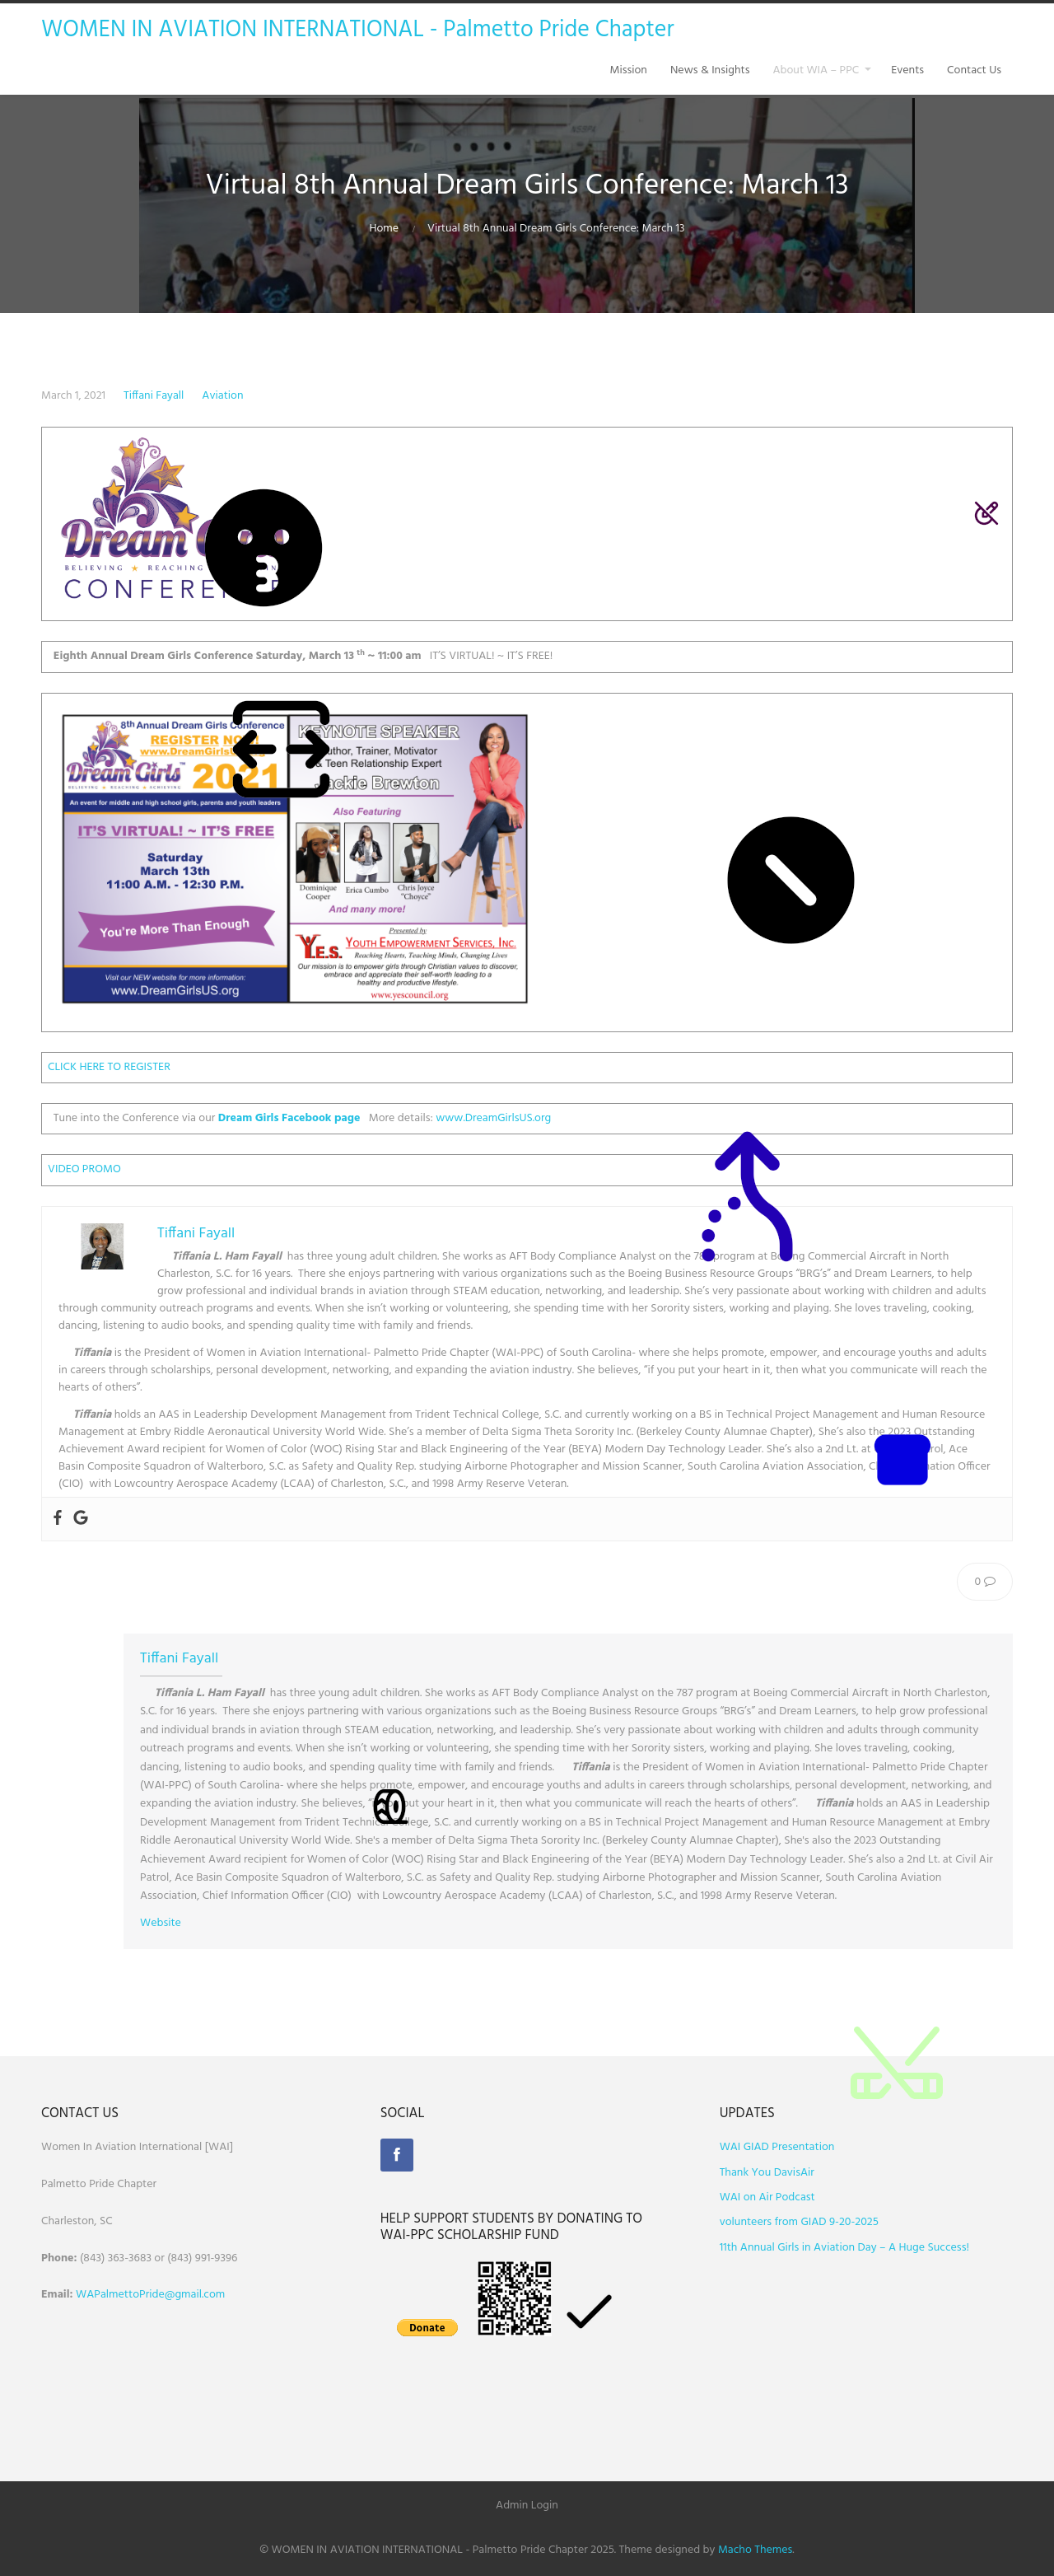 This screenshot has height=2576, width=1054. I want to click on browse bakery or bread products, so click(902, 1460).